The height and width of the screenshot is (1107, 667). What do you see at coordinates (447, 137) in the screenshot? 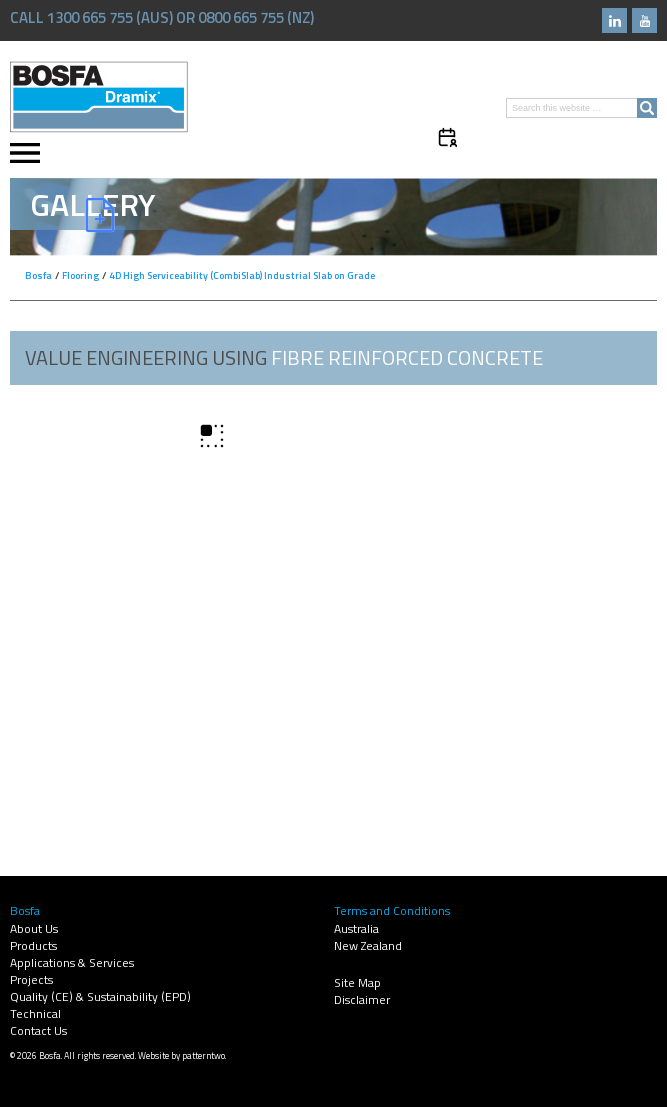
I see `view scheduled appointments with contacts` at bounding box center [447, 137].